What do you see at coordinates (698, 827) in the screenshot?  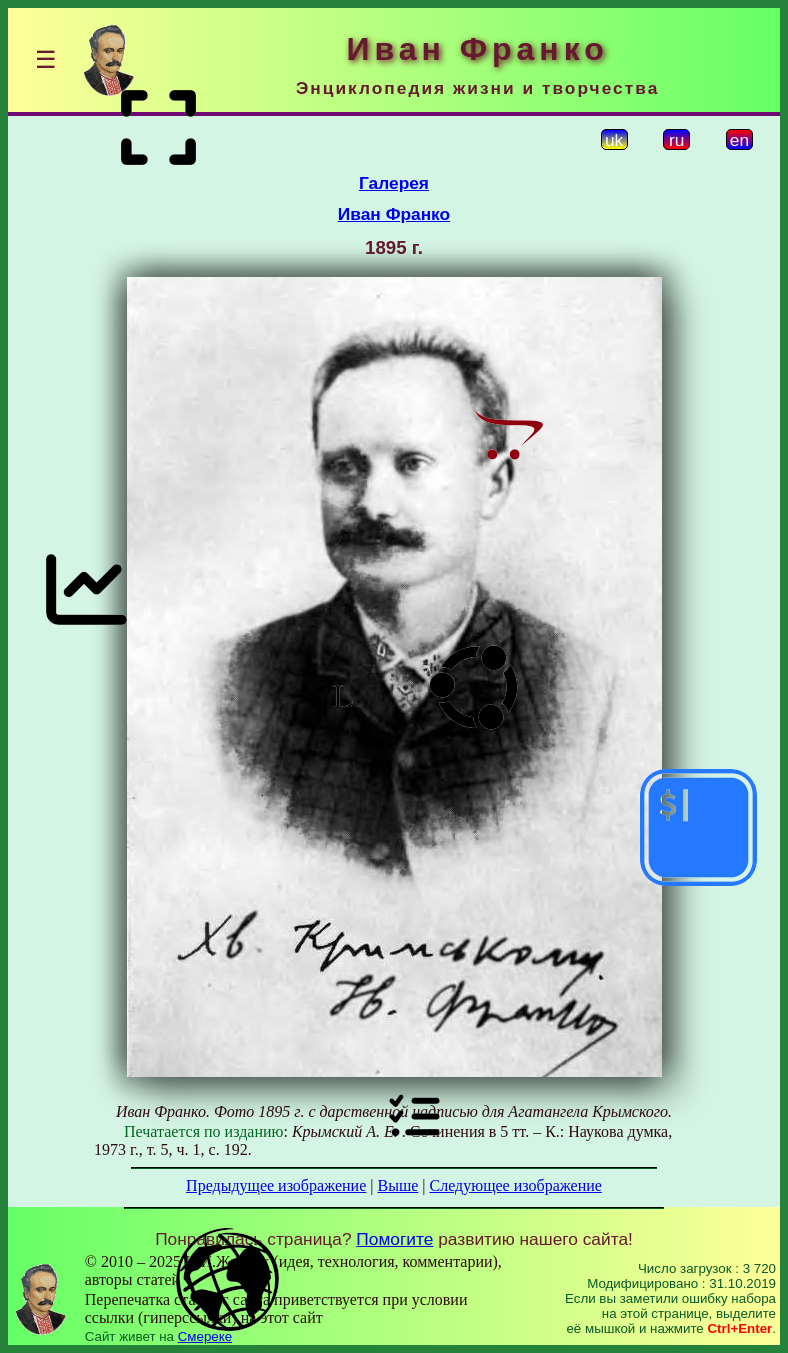 I see `open iTerm2 terminal application` at bounding box center [698, 827].